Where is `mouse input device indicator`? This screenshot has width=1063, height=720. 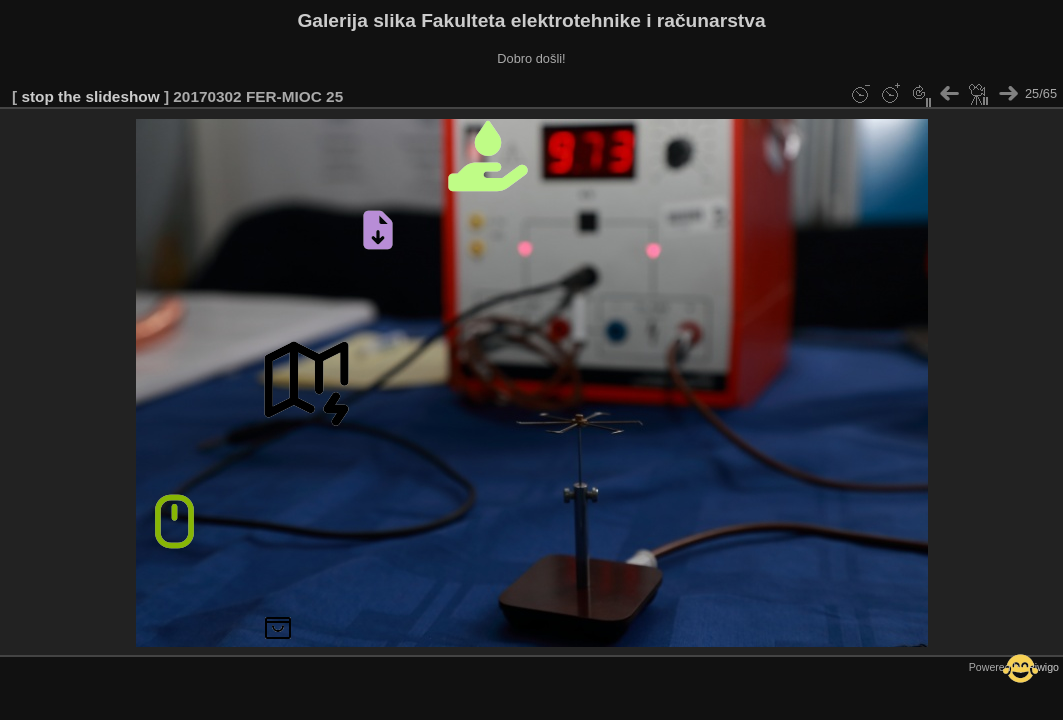 mouse input device indicator is located at coordinates (174, 521).